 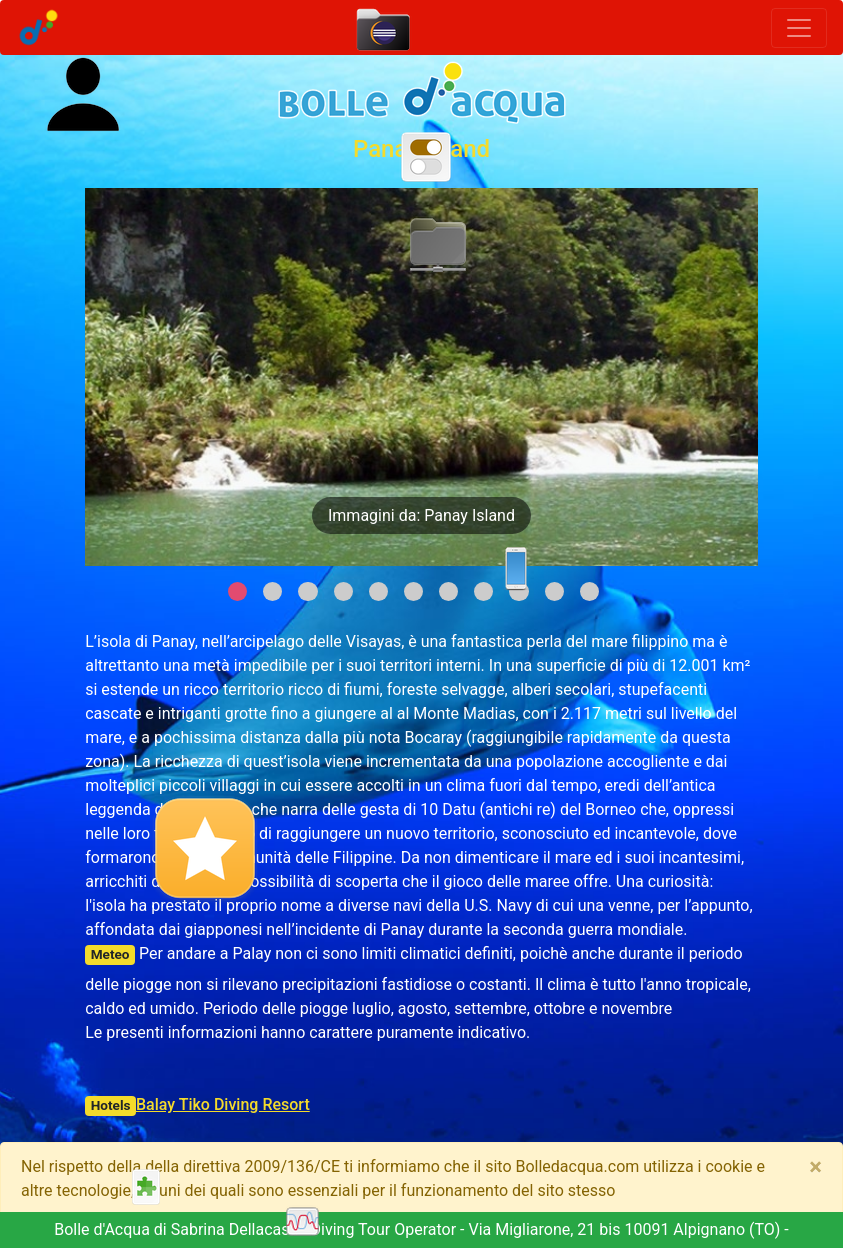 I want to click on view featured applications, so click(x=205, y=850).